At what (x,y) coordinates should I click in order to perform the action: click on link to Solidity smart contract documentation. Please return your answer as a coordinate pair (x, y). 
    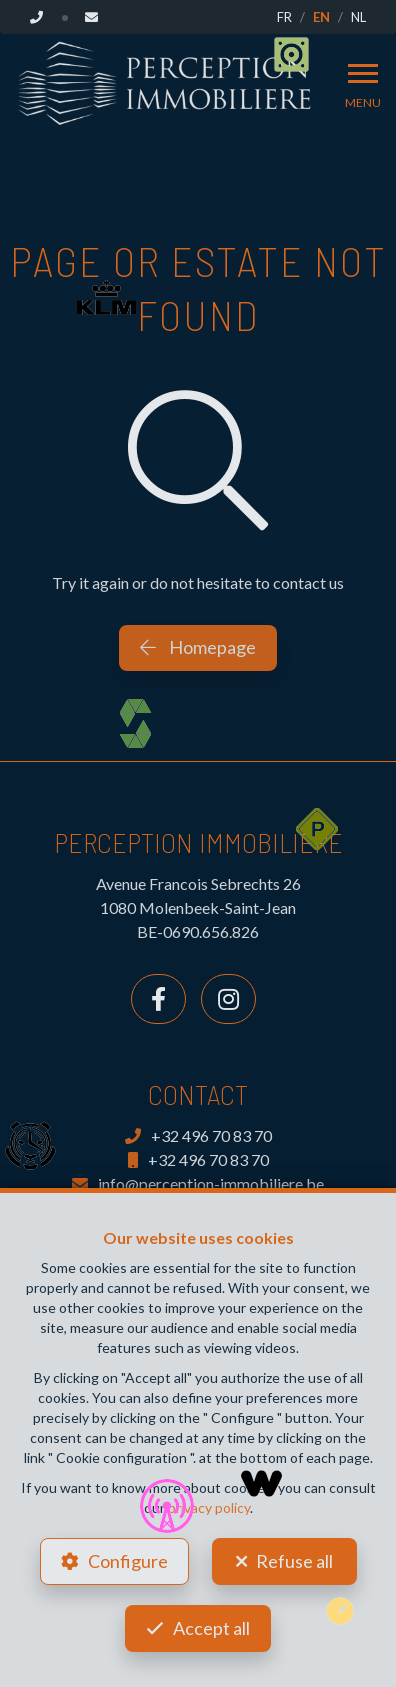
    Looking at the image, I should click on (135, 723).